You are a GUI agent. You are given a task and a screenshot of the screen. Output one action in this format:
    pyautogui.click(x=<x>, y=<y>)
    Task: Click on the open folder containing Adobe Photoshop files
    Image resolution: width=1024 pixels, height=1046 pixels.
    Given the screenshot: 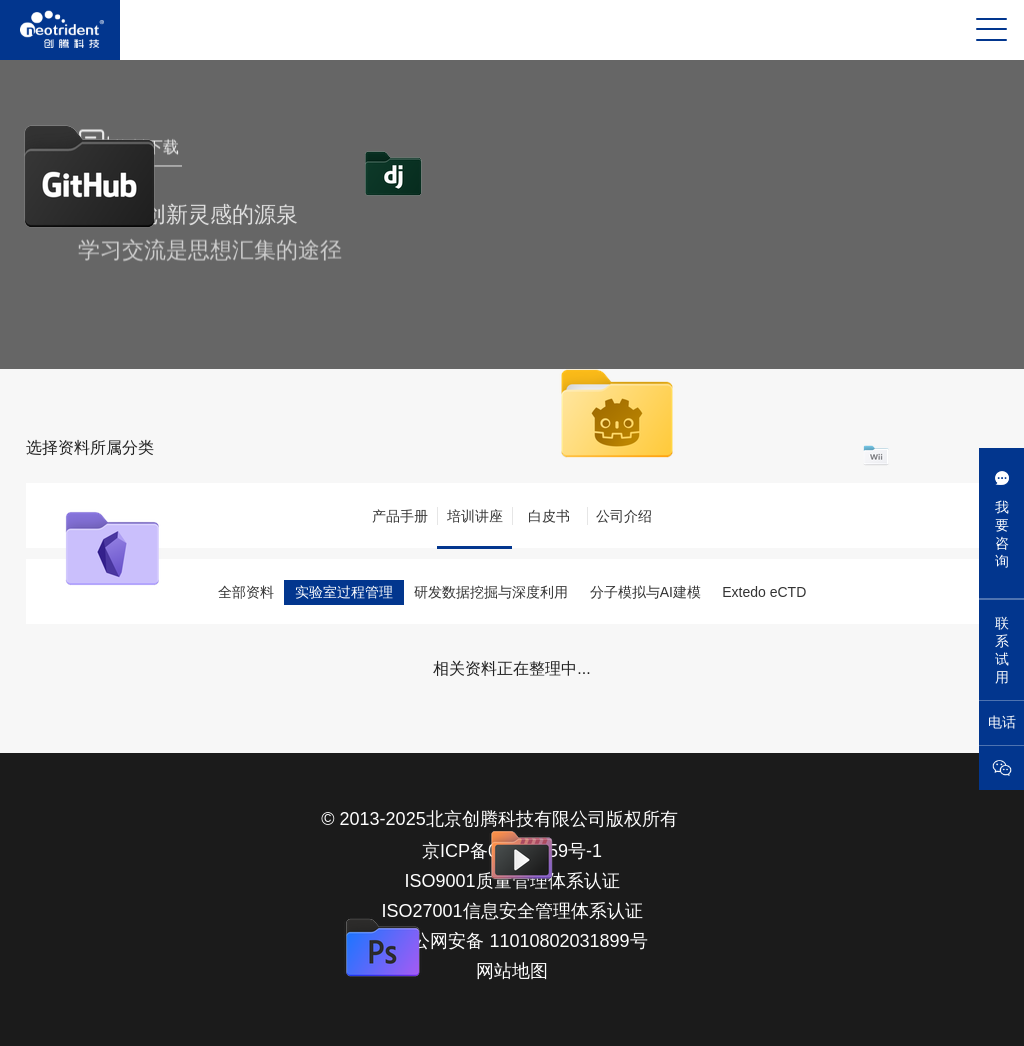 What is the action you would take?
    pyautogui.click(x=382, y=949)
    